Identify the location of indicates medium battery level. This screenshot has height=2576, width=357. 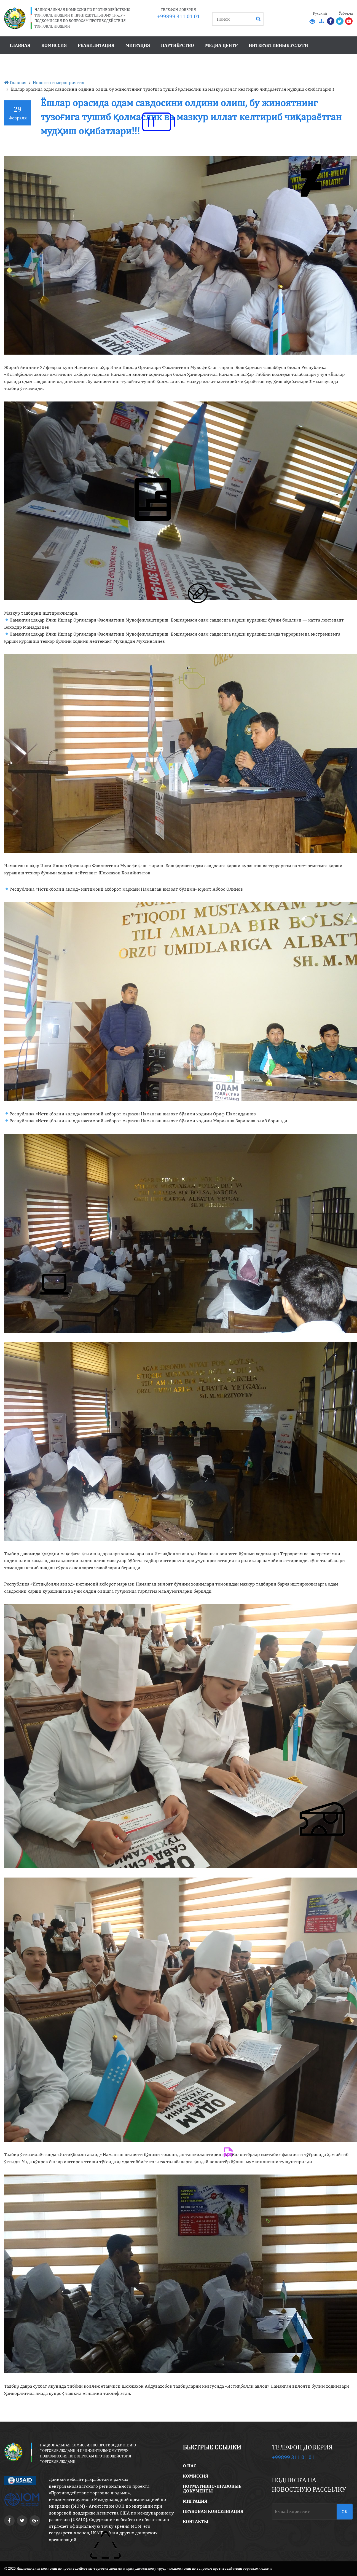
(158, 122).